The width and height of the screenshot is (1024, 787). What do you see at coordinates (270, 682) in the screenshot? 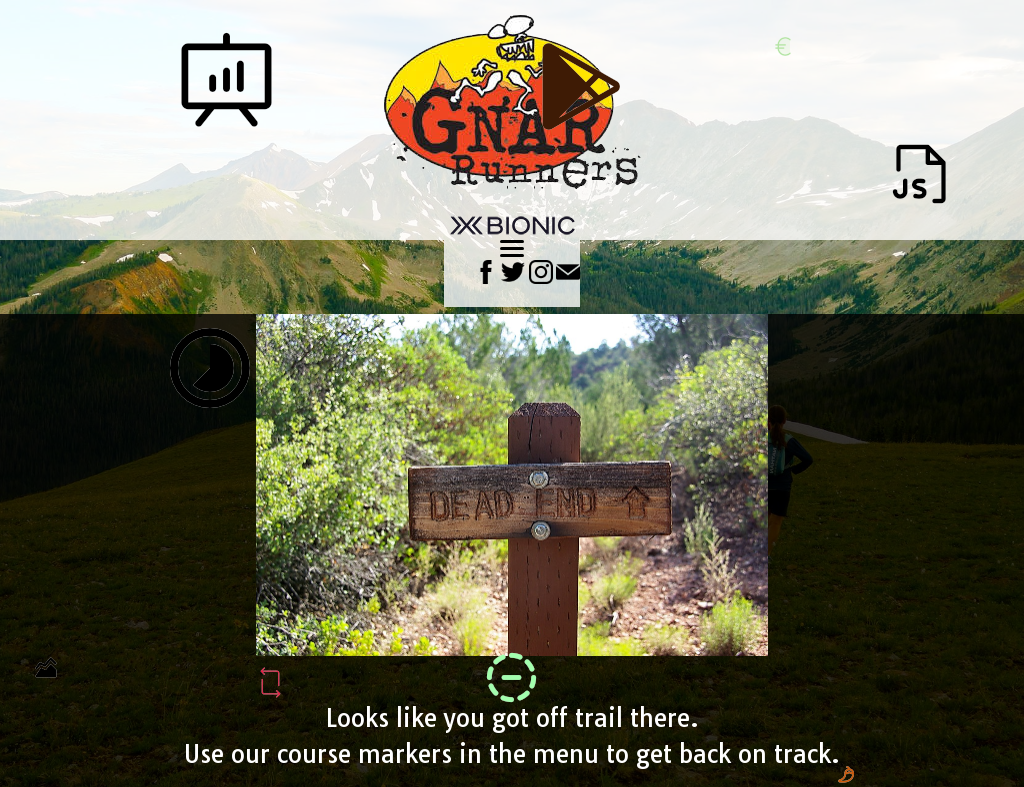
I see `rotate device orientation` at bounding box center [270, 682].